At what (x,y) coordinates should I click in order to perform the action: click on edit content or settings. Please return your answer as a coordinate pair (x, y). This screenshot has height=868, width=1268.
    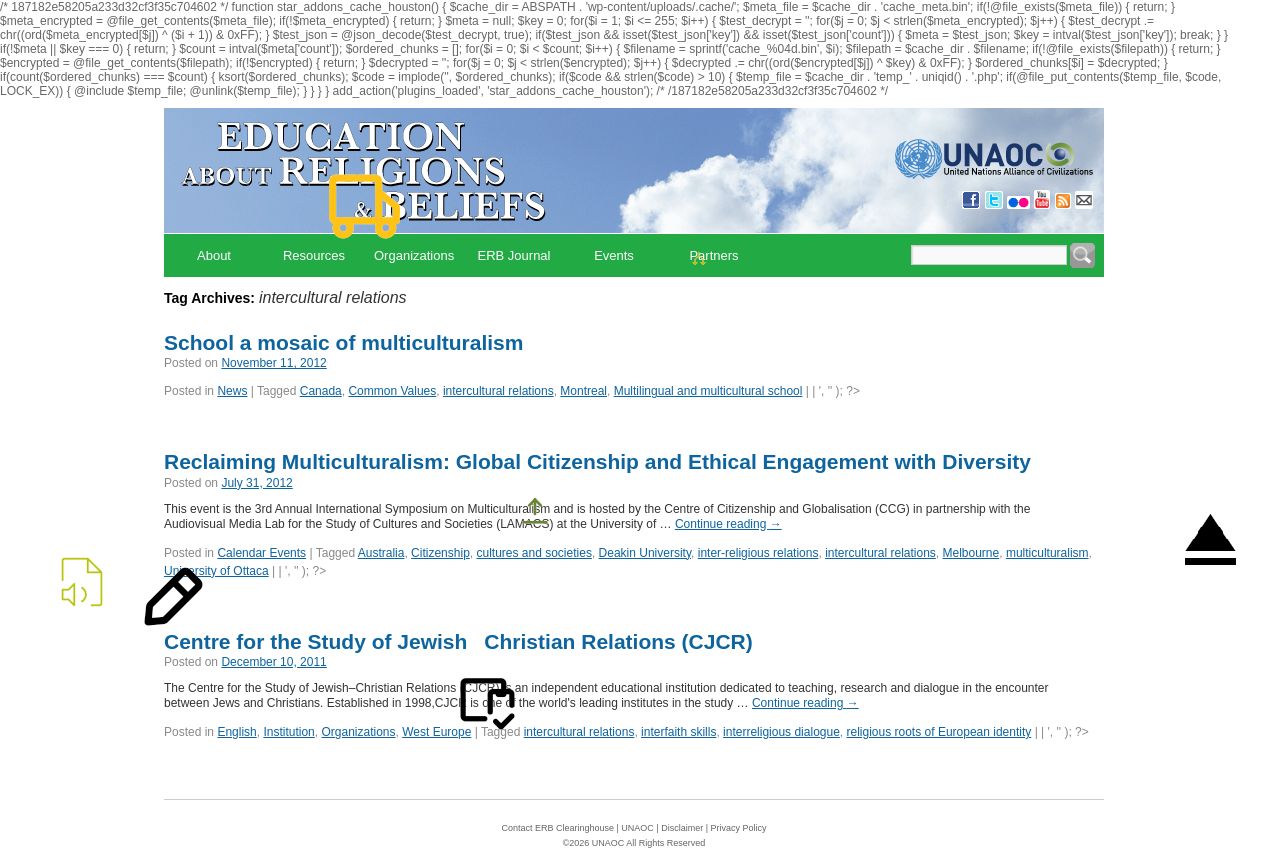
    Looking at the image, I should click on (173, 596).